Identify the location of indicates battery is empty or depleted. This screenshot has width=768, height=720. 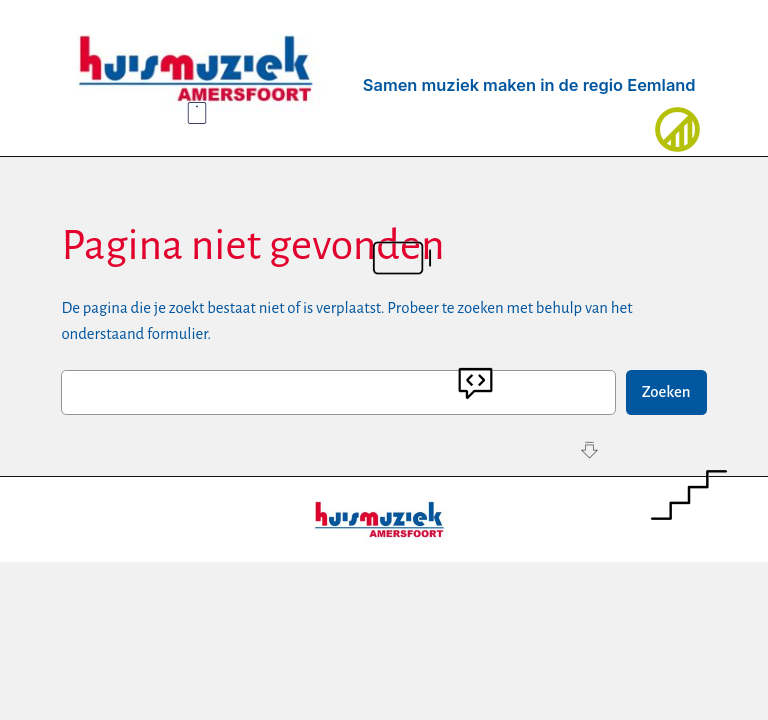
(401, 258).